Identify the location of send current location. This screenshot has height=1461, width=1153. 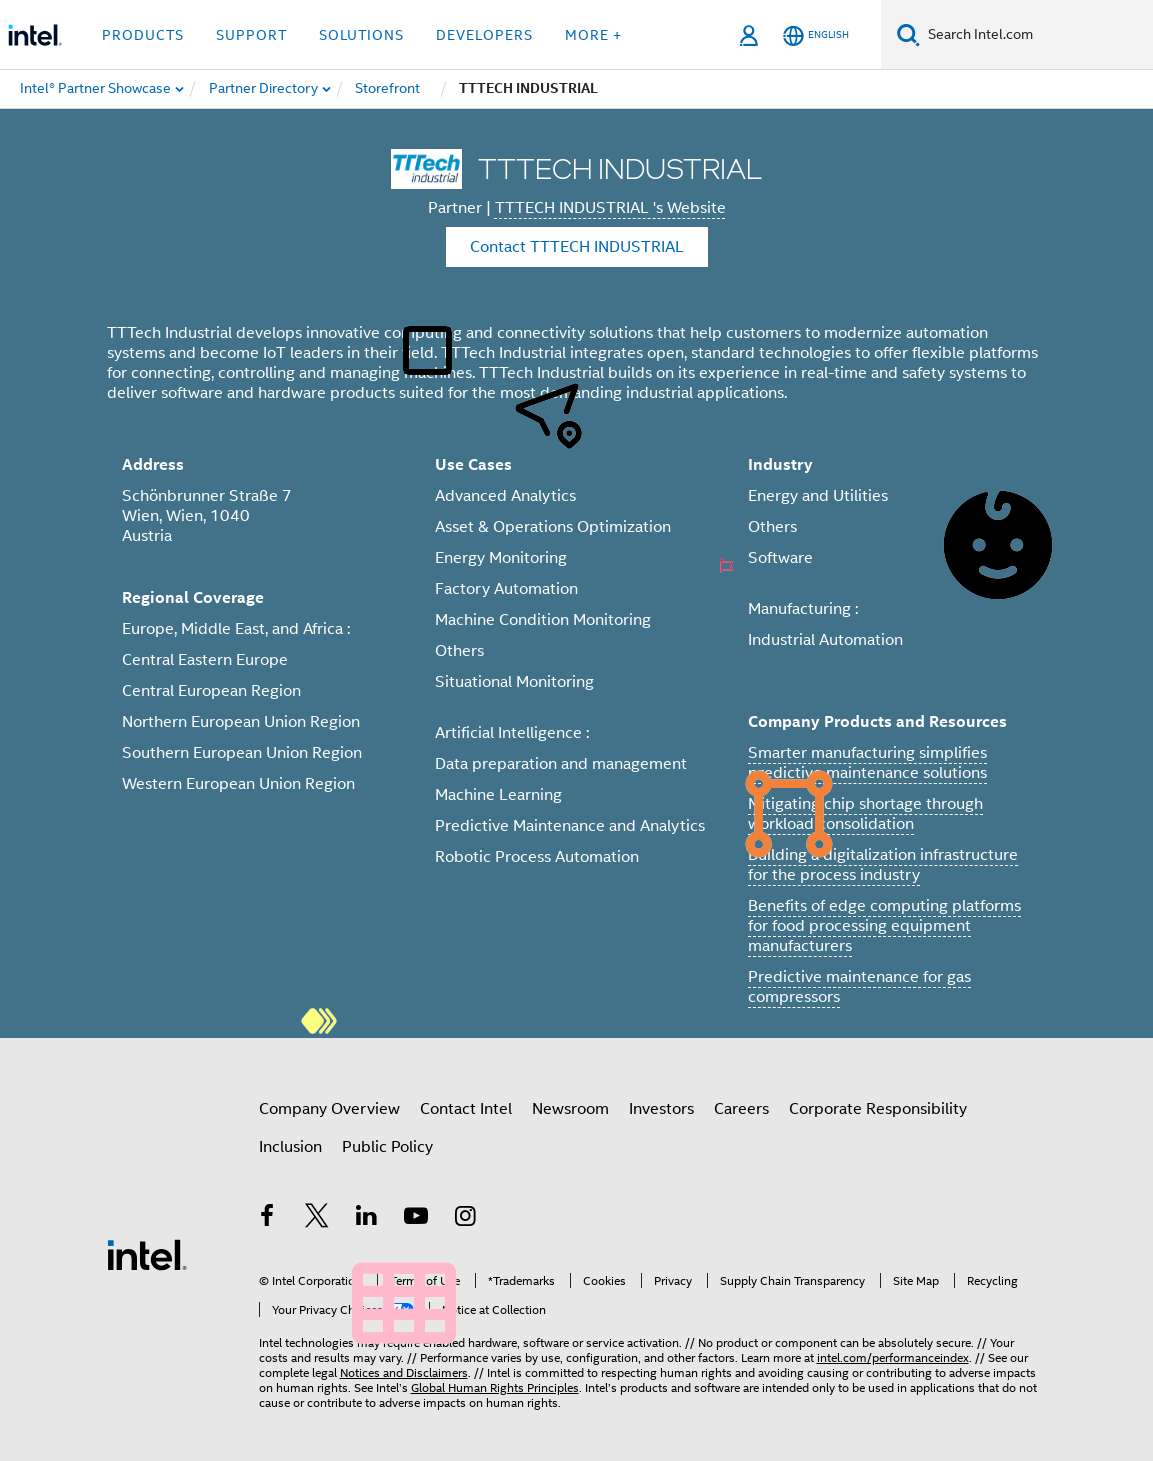
(547, 414).